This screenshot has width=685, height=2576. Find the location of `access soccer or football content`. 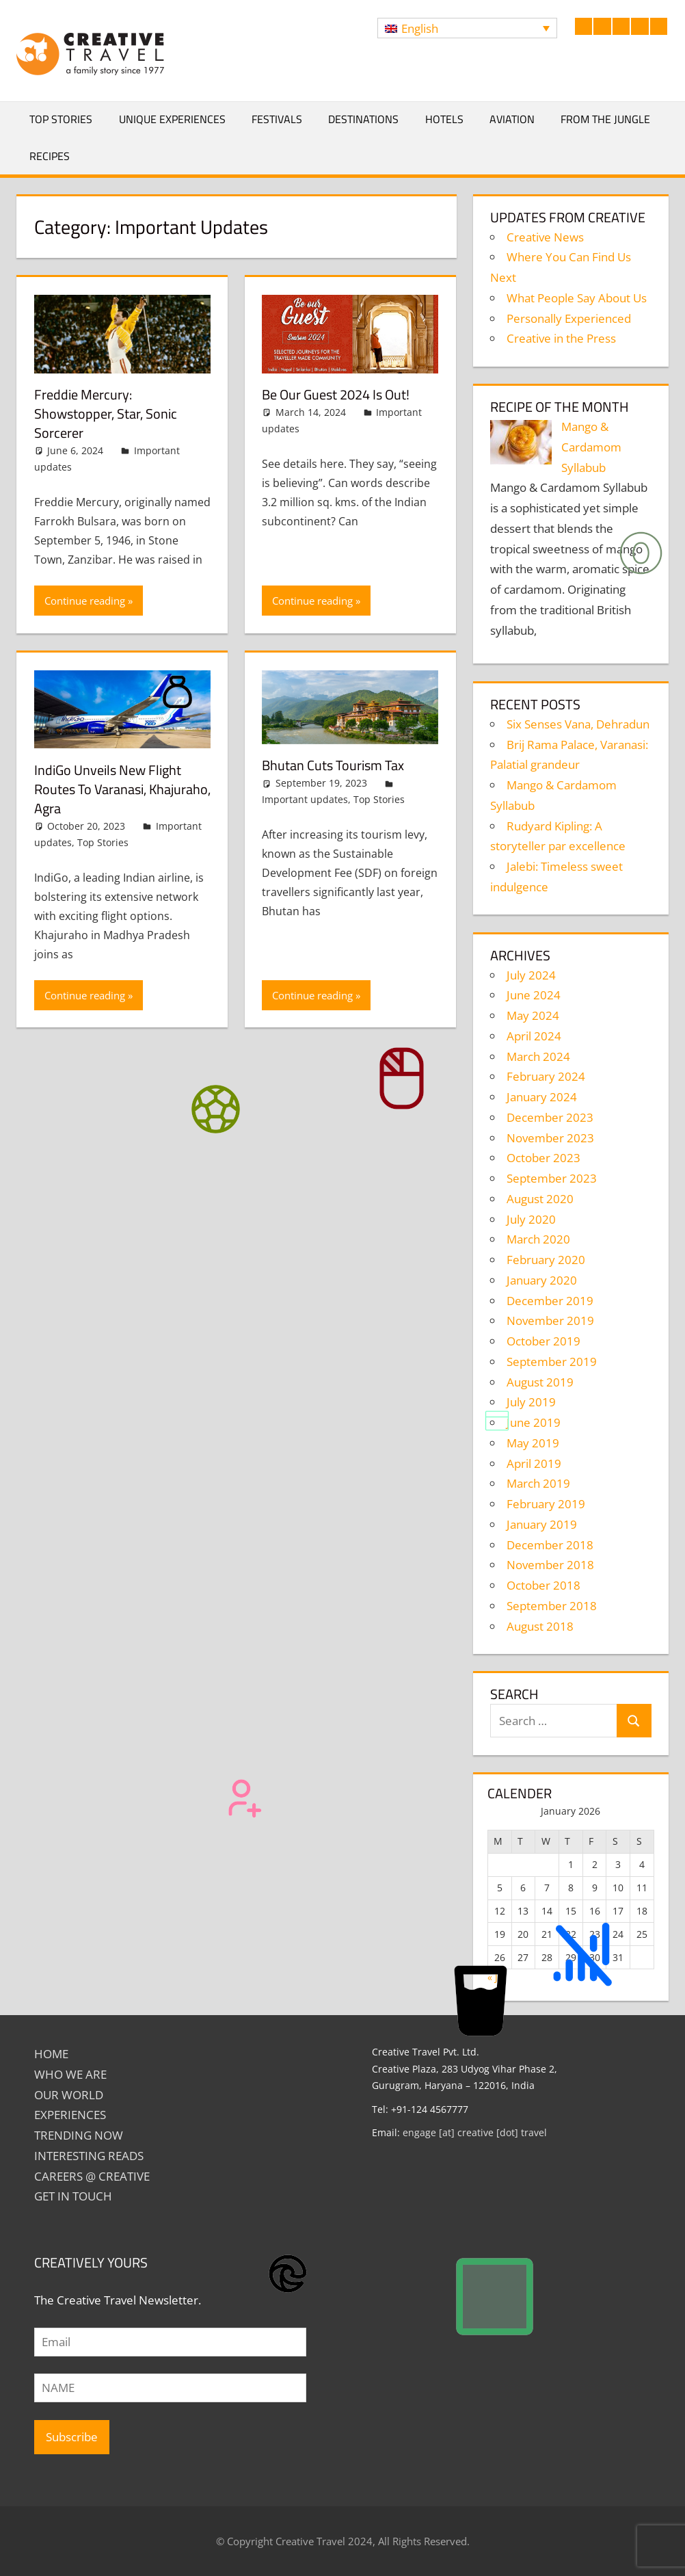

access soccer or football content is located at coordinates (215, 1109).